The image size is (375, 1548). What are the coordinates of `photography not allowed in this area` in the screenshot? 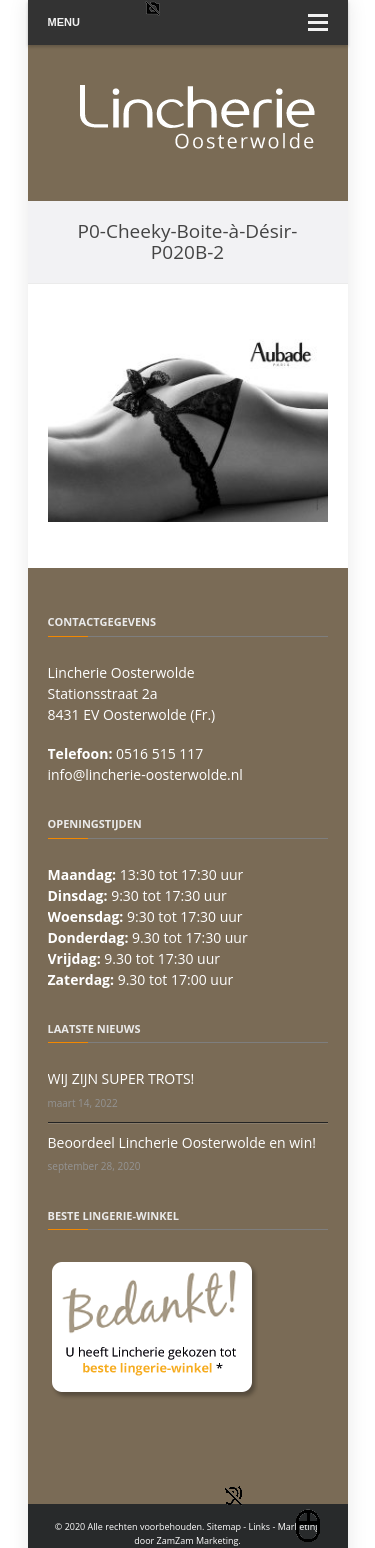 It's located at (153, 8).